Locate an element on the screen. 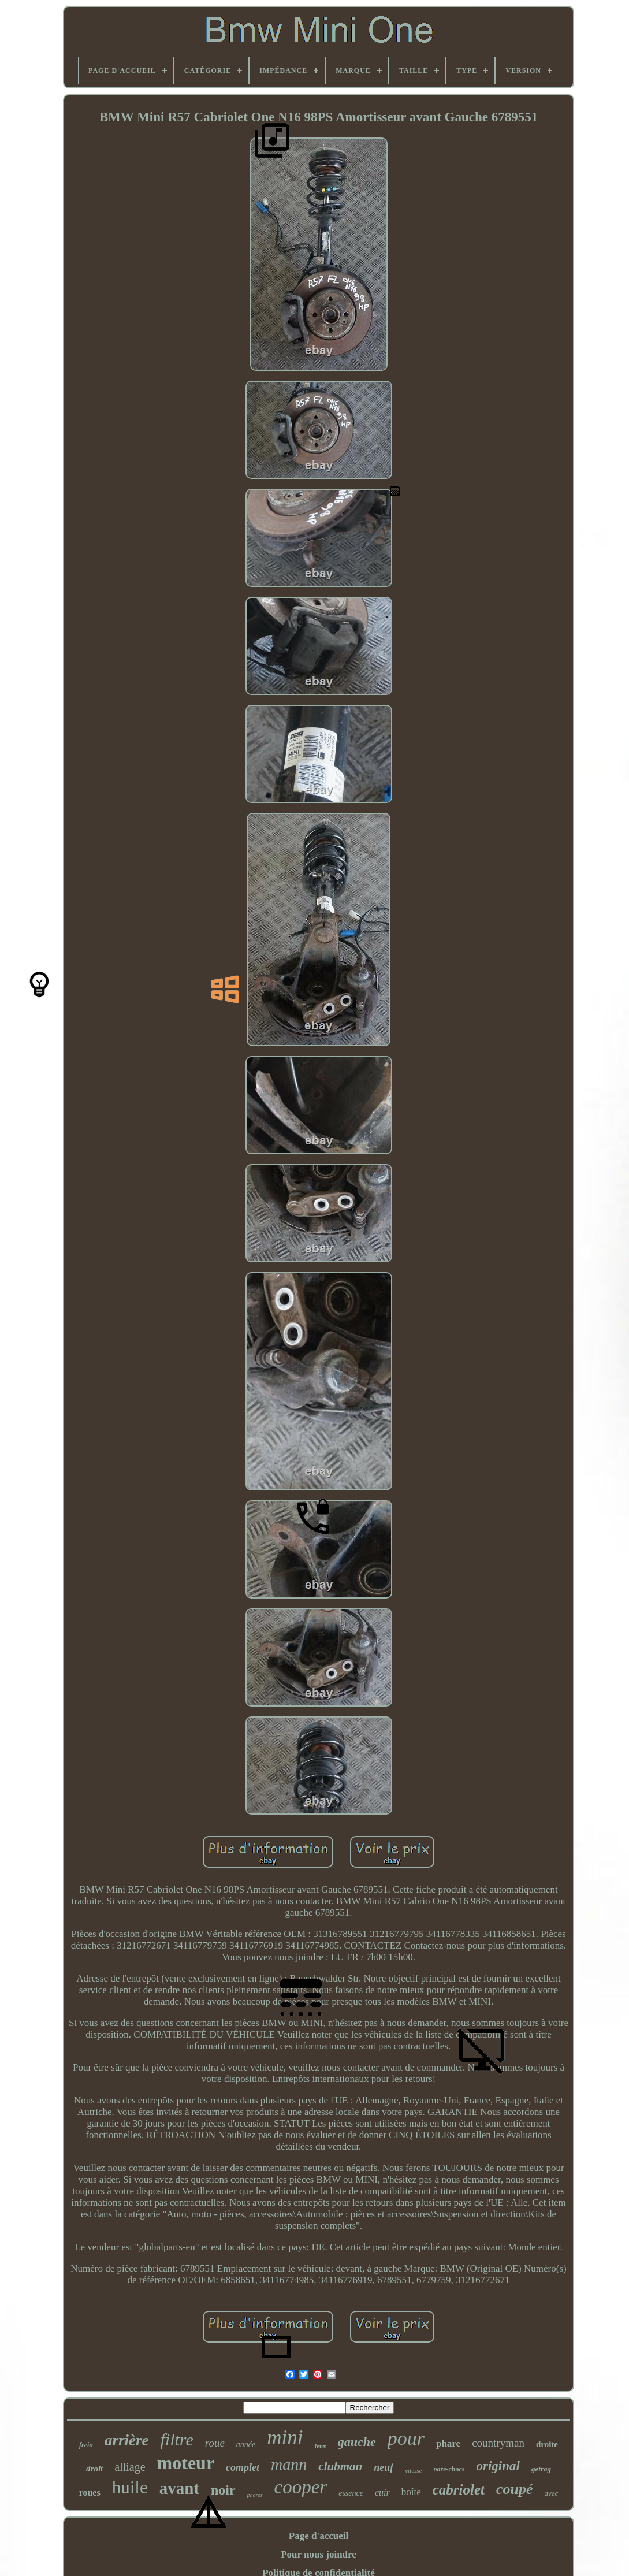 This screenshot has width=629, height=2576. access your music library is located at coordinates (272, 140).